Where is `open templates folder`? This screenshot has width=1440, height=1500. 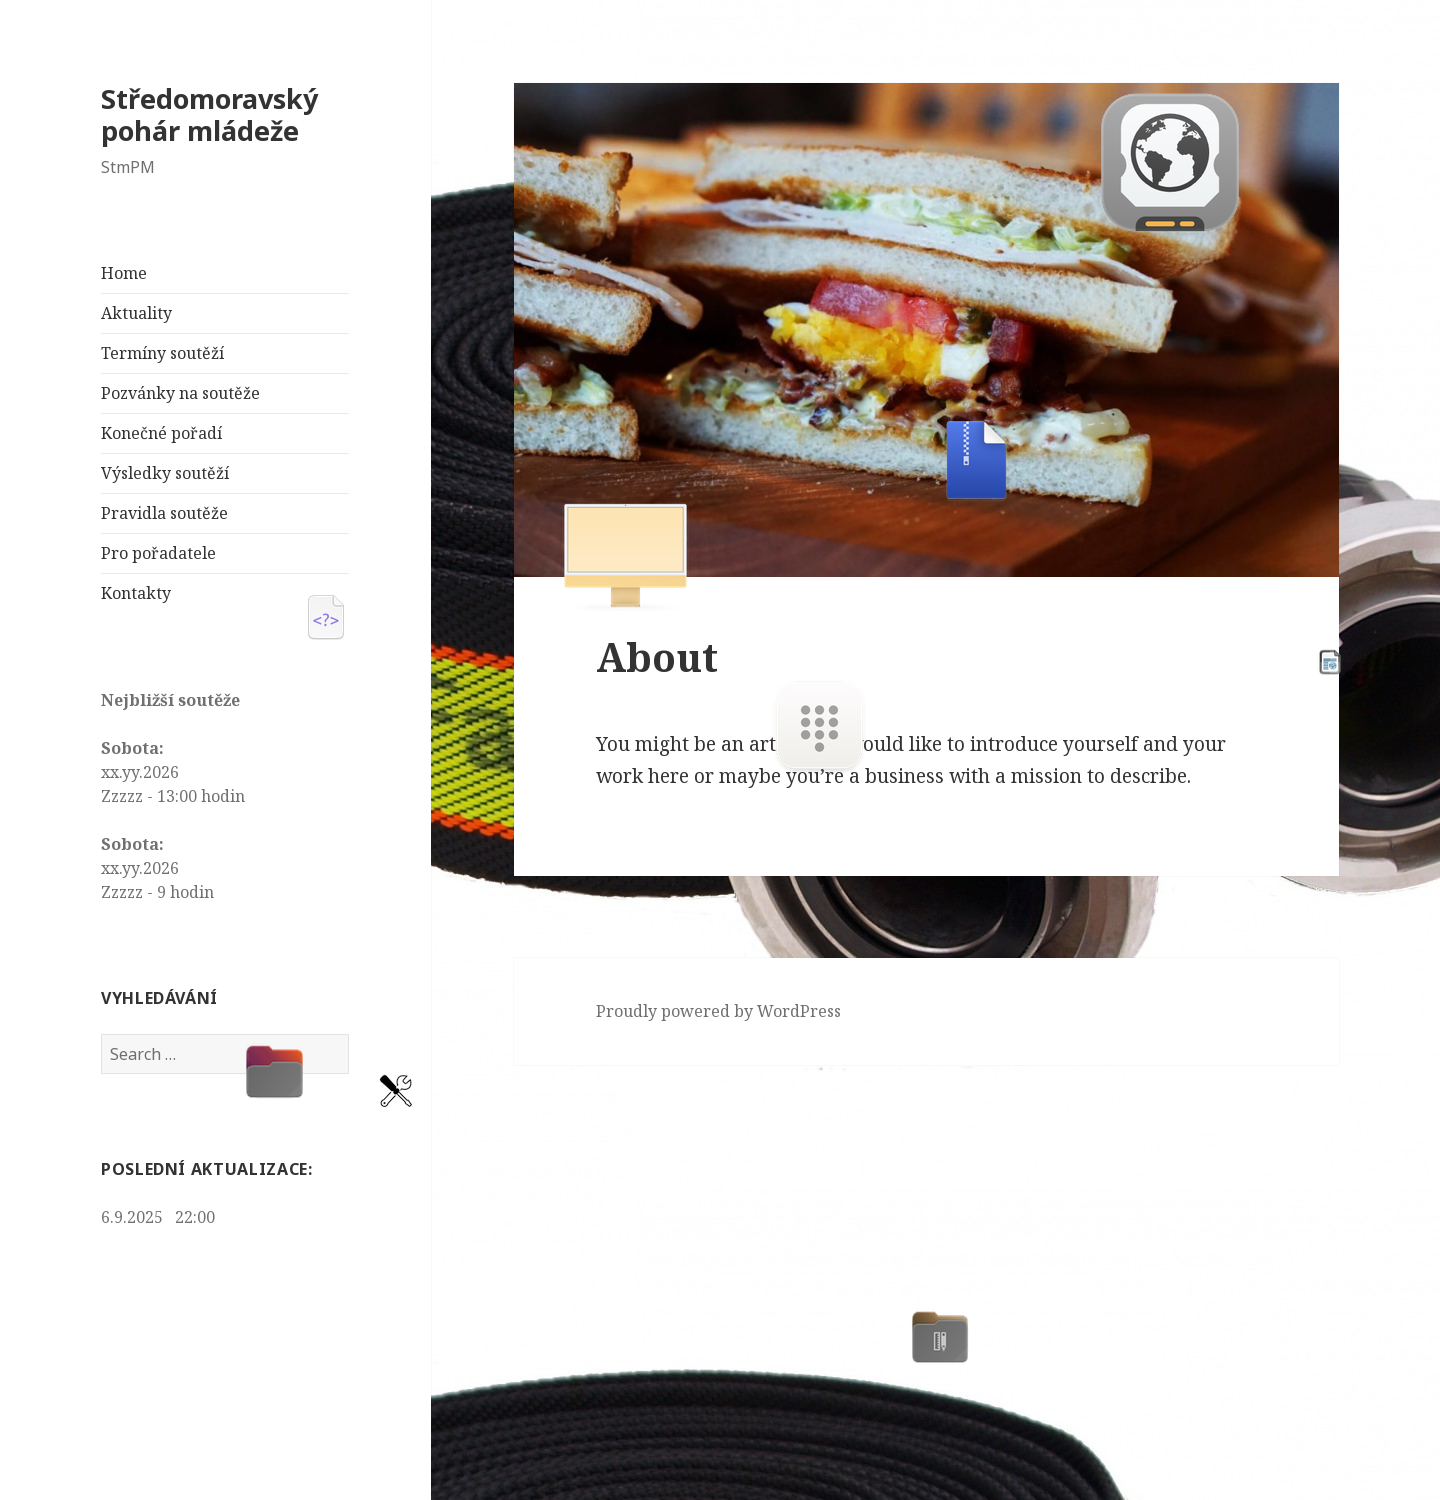
open templates folder is located at coordinates (940, 1337).